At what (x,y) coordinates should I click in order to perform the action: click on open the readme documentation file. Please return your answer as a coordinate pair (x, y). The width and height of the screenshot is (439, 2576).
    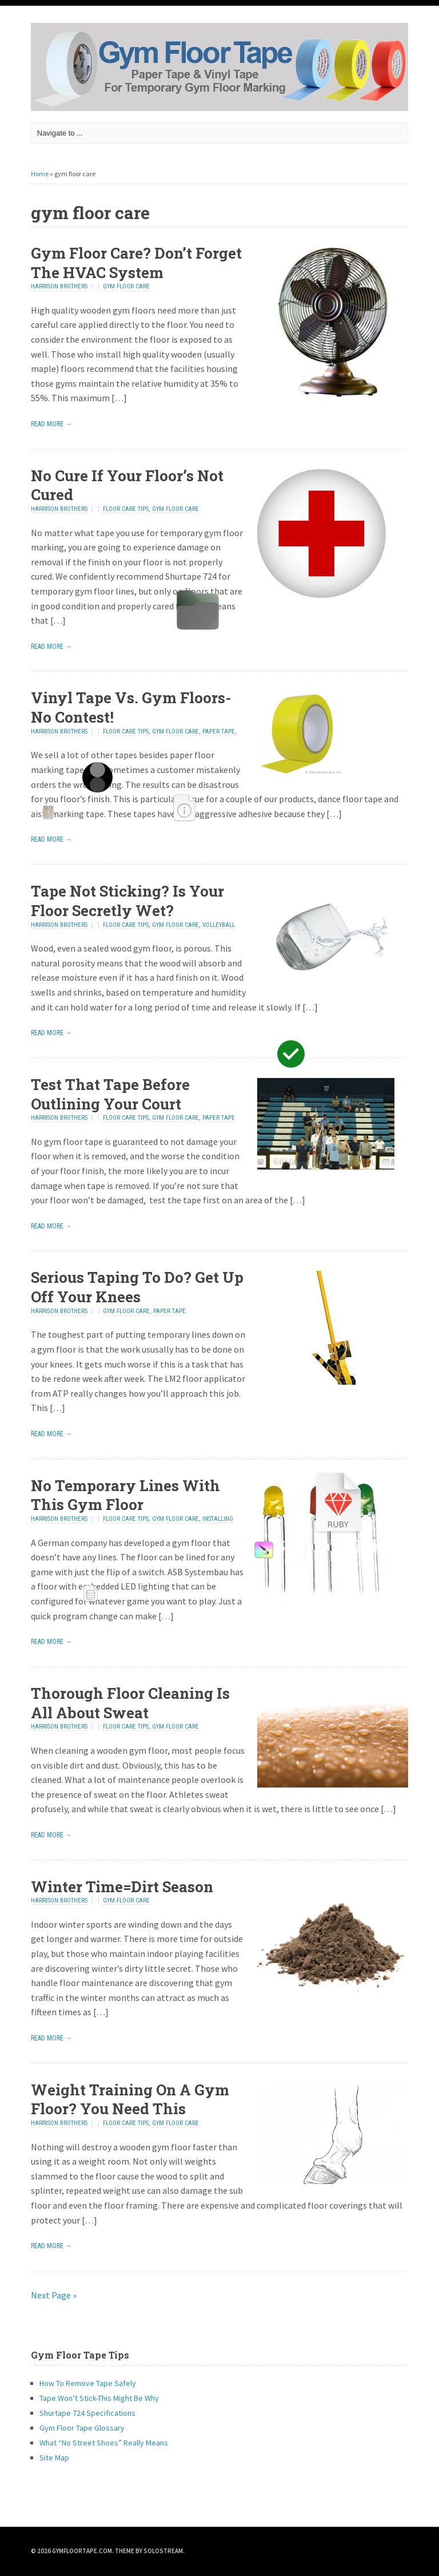
    Looking at the image, I should click on (184, 807).